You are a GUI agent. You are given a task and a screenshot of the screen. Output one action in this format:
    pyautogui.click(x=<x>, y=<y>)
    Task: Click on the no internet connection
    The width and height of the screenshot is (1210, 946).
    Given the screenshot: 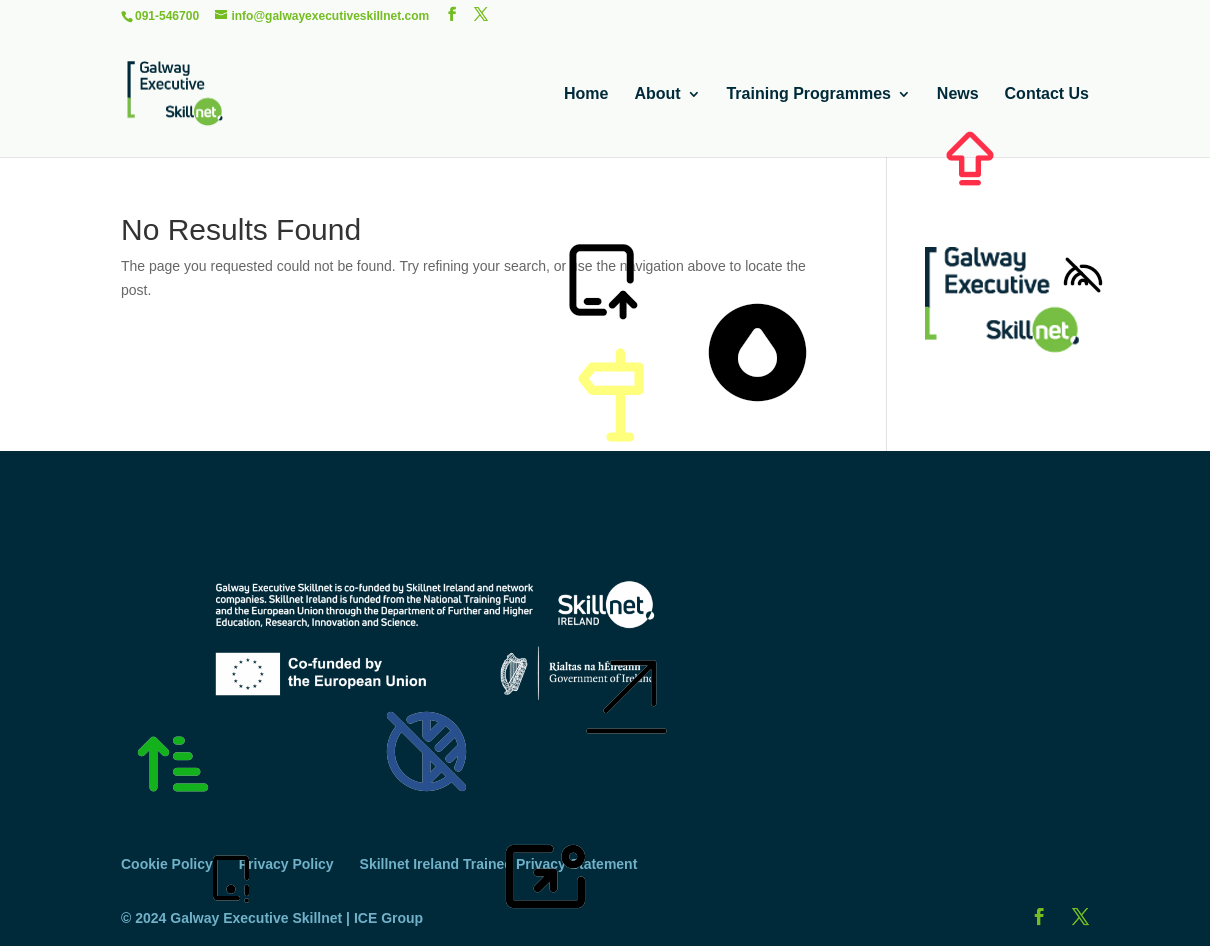 What is the action you would take?
    pyautogui.click(x=1083, y=275)
    